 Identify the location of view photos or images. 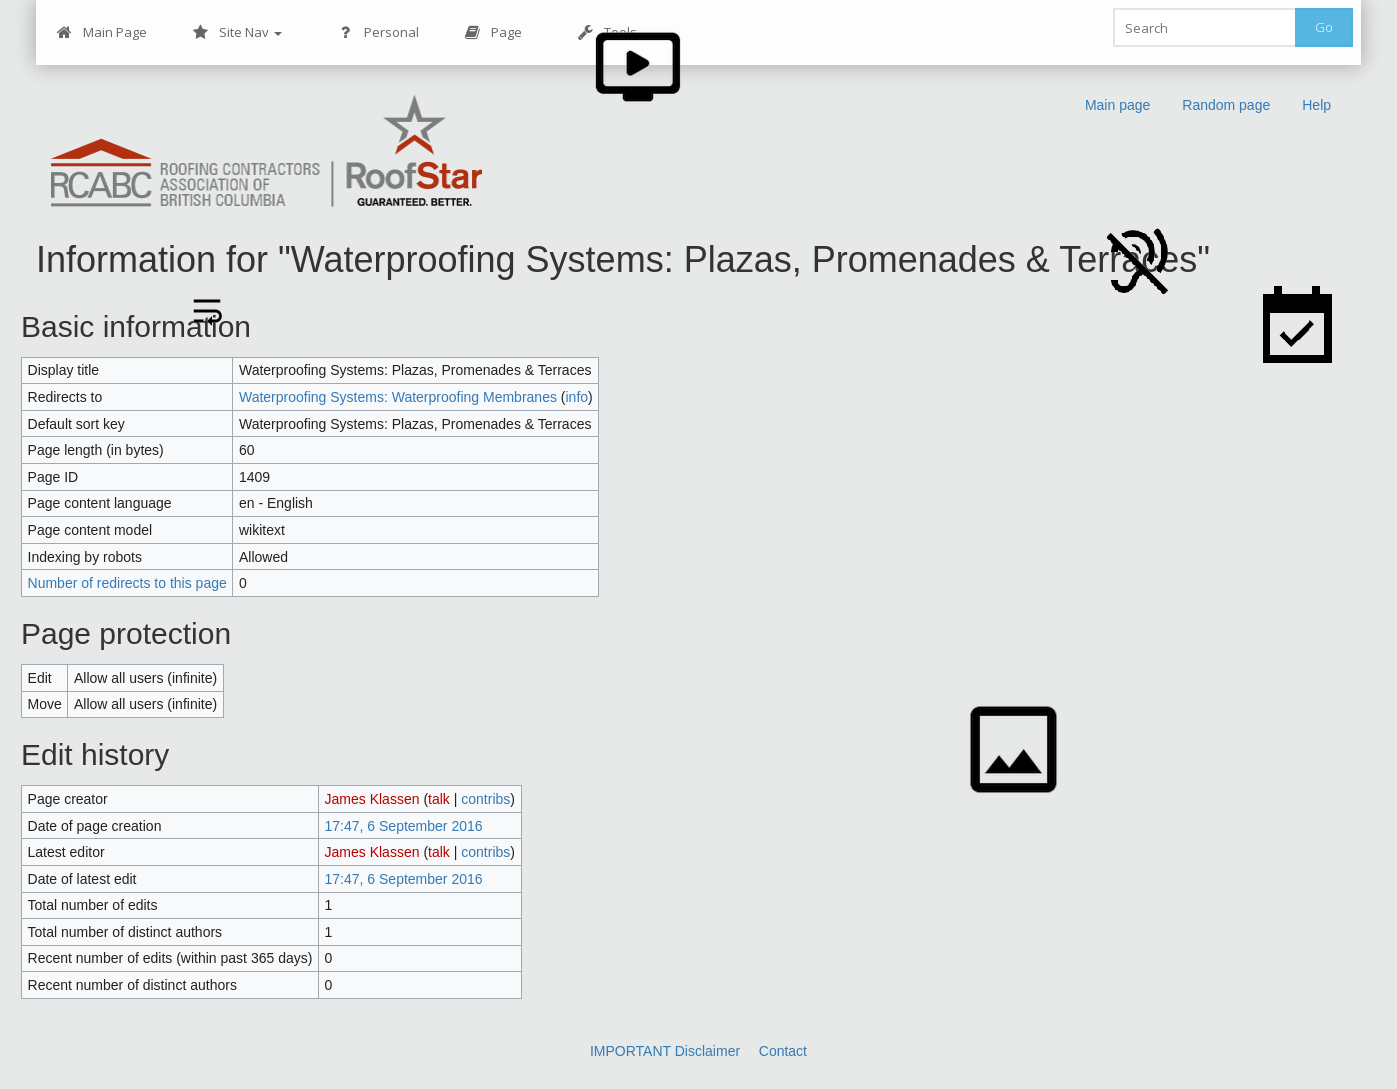
(1013, 749).